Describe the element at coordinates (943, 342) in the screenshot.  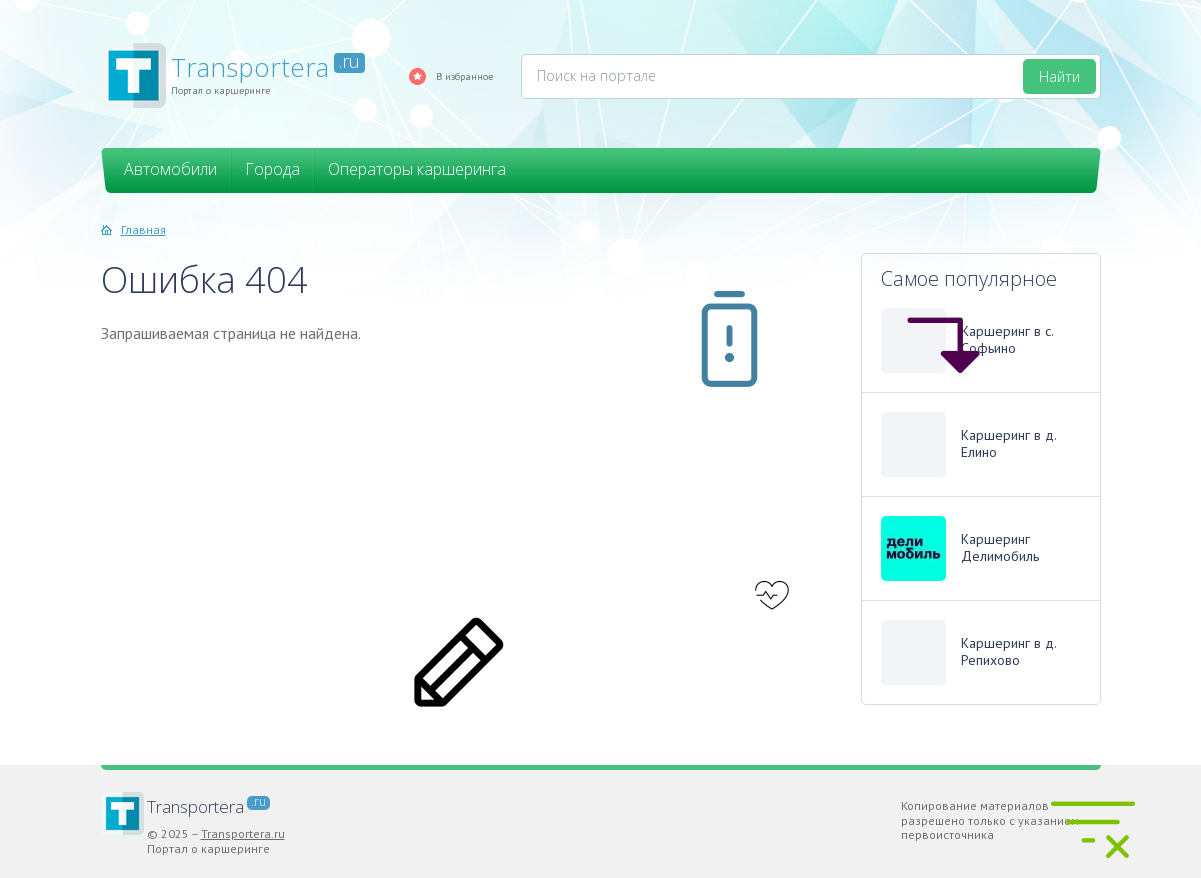
I see `move item right then down` at that location.